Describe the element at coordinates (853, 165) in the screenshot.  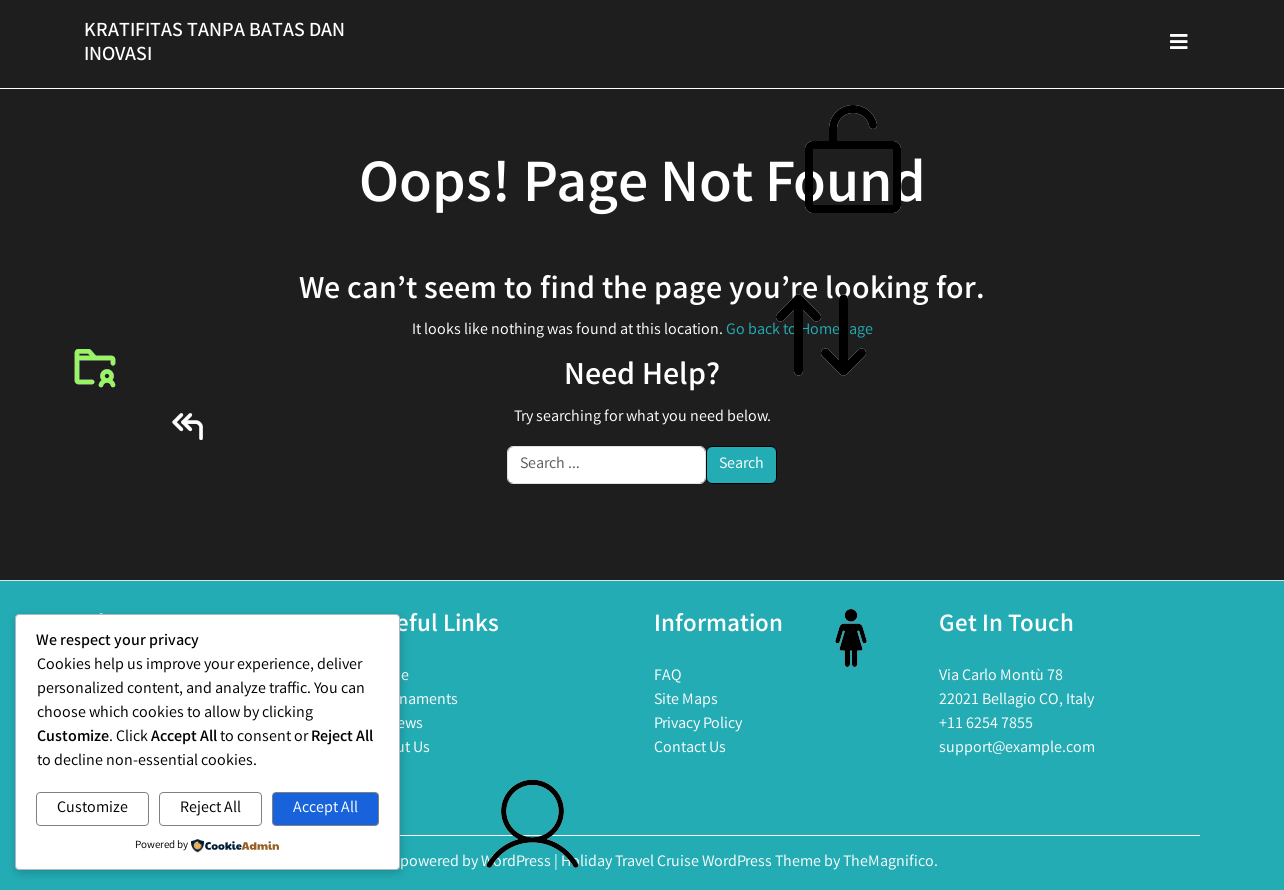
I see `unlock or access secured content` at that location.